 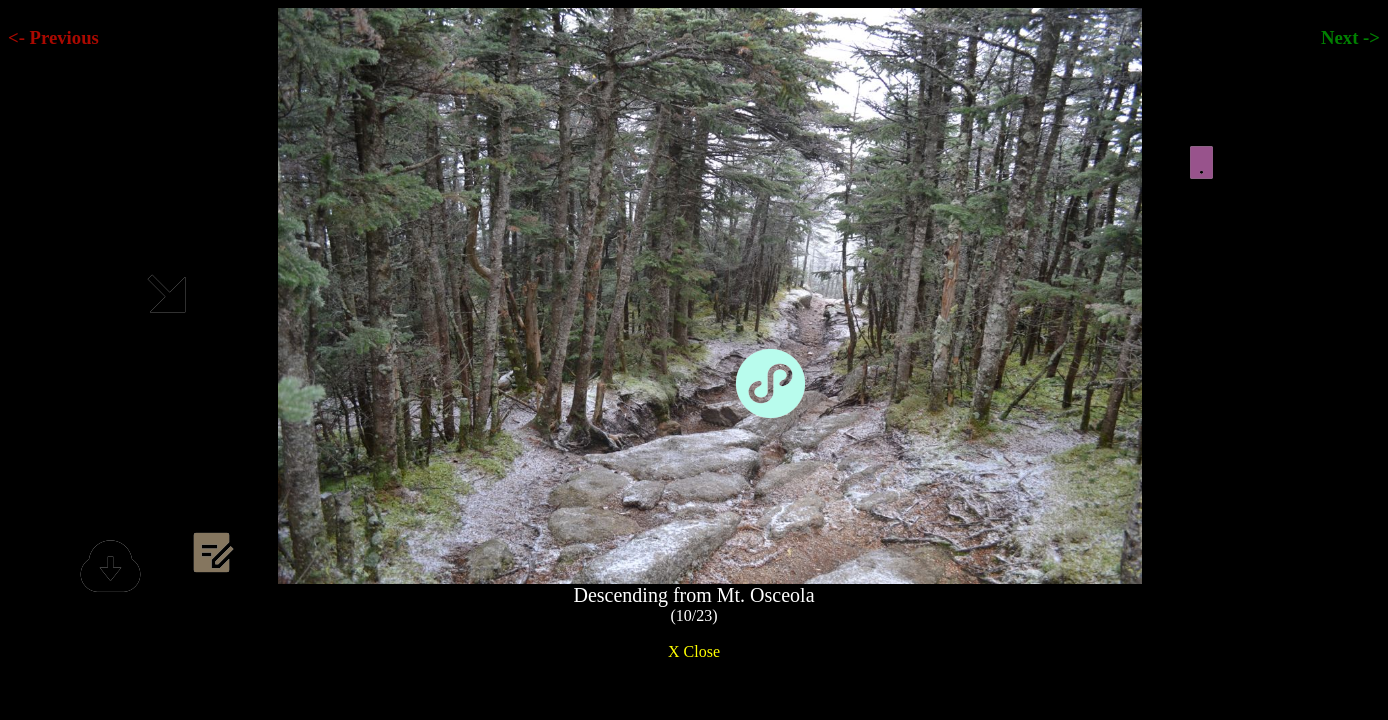 I want to click on open wechat mini program, so click(x=770, y=383).